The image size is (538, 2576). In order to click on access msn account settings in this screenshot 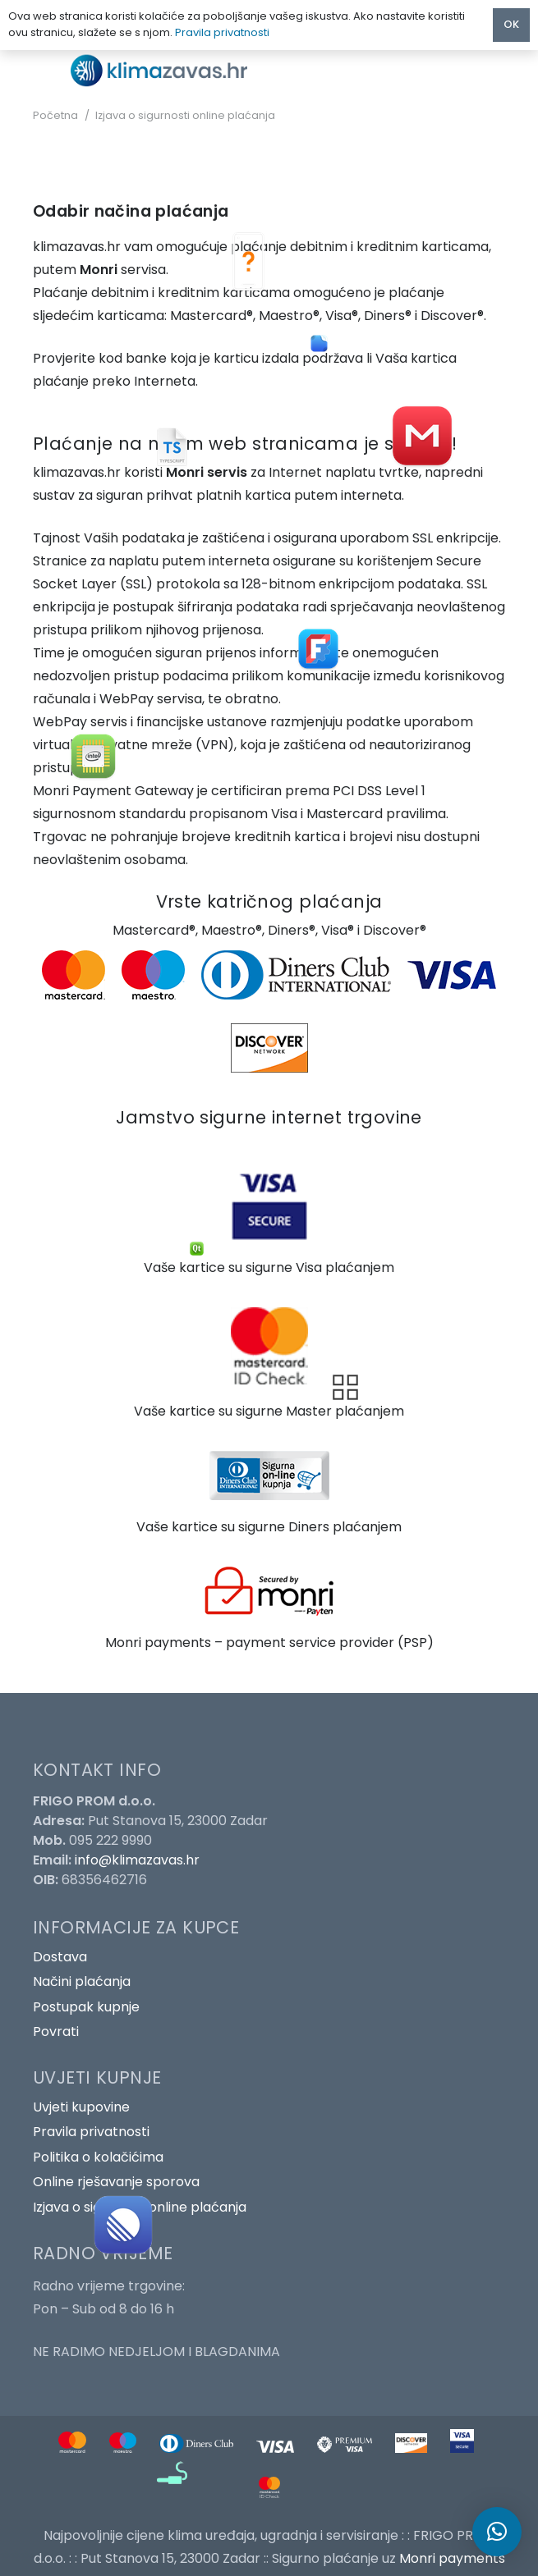, I will do `click(345, 1387)`.